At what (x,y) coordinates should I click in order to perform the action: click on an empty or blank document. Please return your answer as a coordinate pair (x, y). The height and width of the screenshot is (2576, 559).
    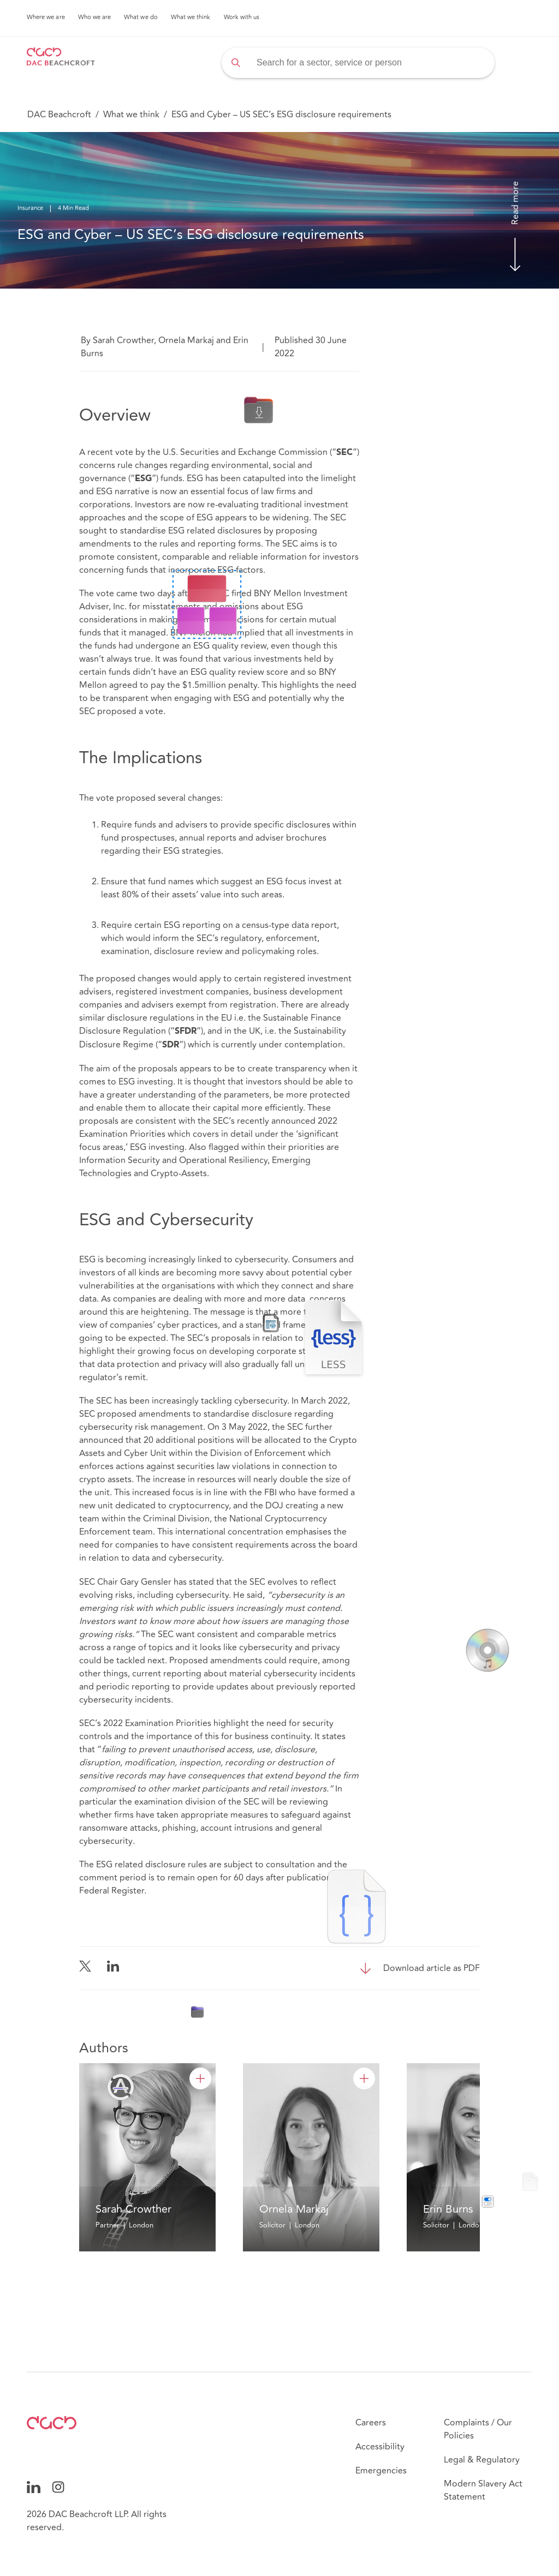
    Looking at the image, I should click on (530, 2182).